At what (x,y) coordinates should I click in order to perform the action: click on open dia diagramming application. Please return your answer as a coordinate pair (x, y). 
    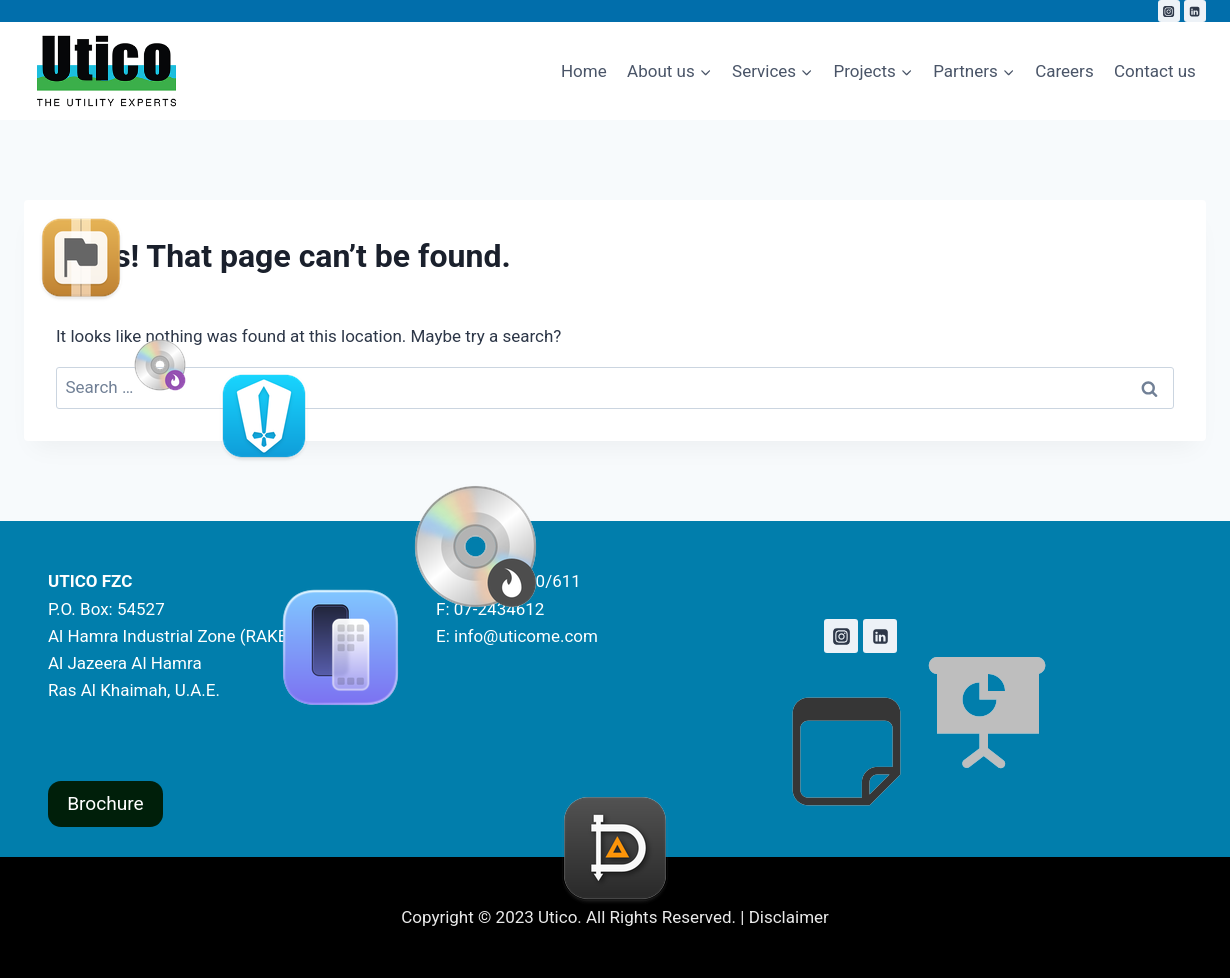
    Looking at the image, I should click on (615, 848).